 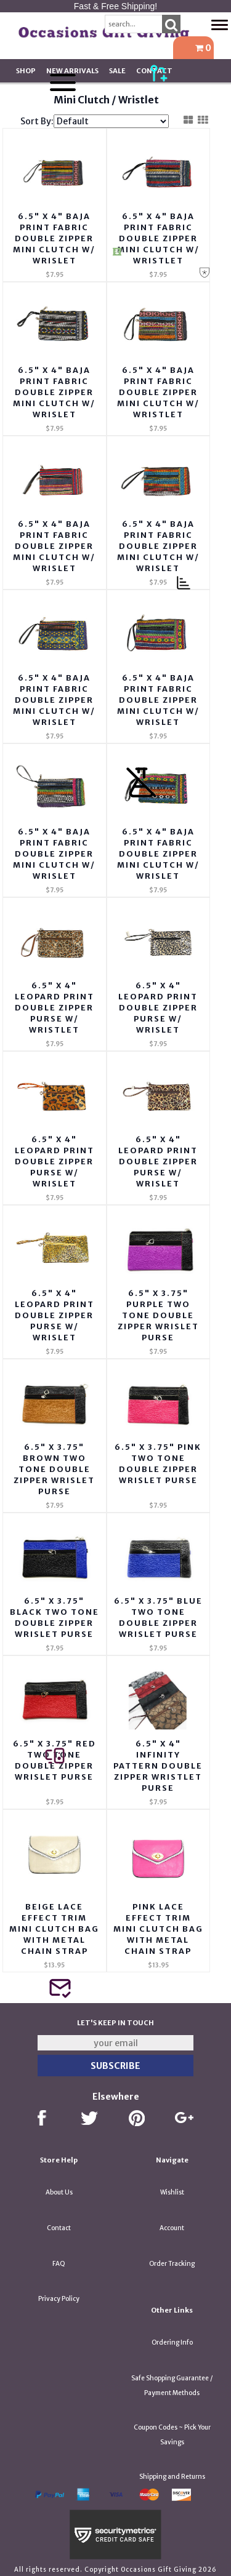 I want to click on open navigation menu, so click(x=63, y=82).